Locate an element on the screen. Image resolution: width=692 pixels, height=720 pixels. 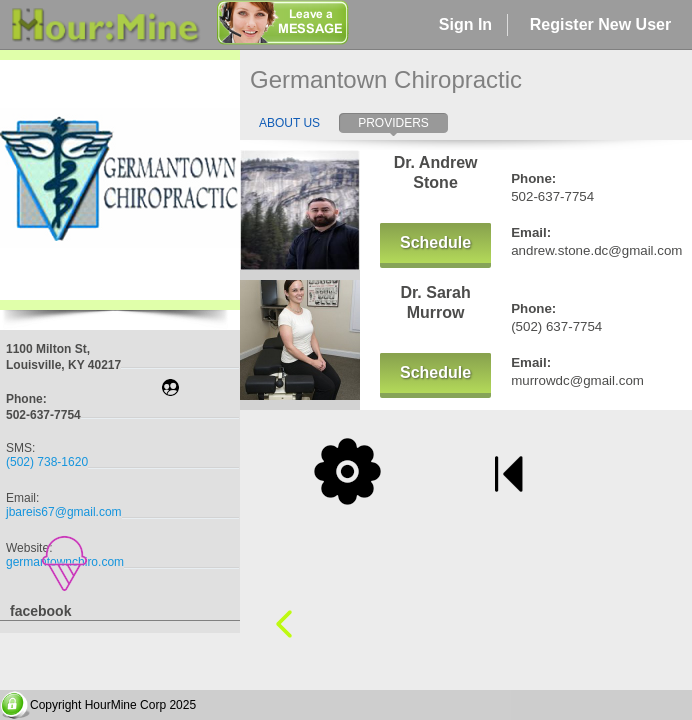
view group or team members is located at coordinates (170, 387).